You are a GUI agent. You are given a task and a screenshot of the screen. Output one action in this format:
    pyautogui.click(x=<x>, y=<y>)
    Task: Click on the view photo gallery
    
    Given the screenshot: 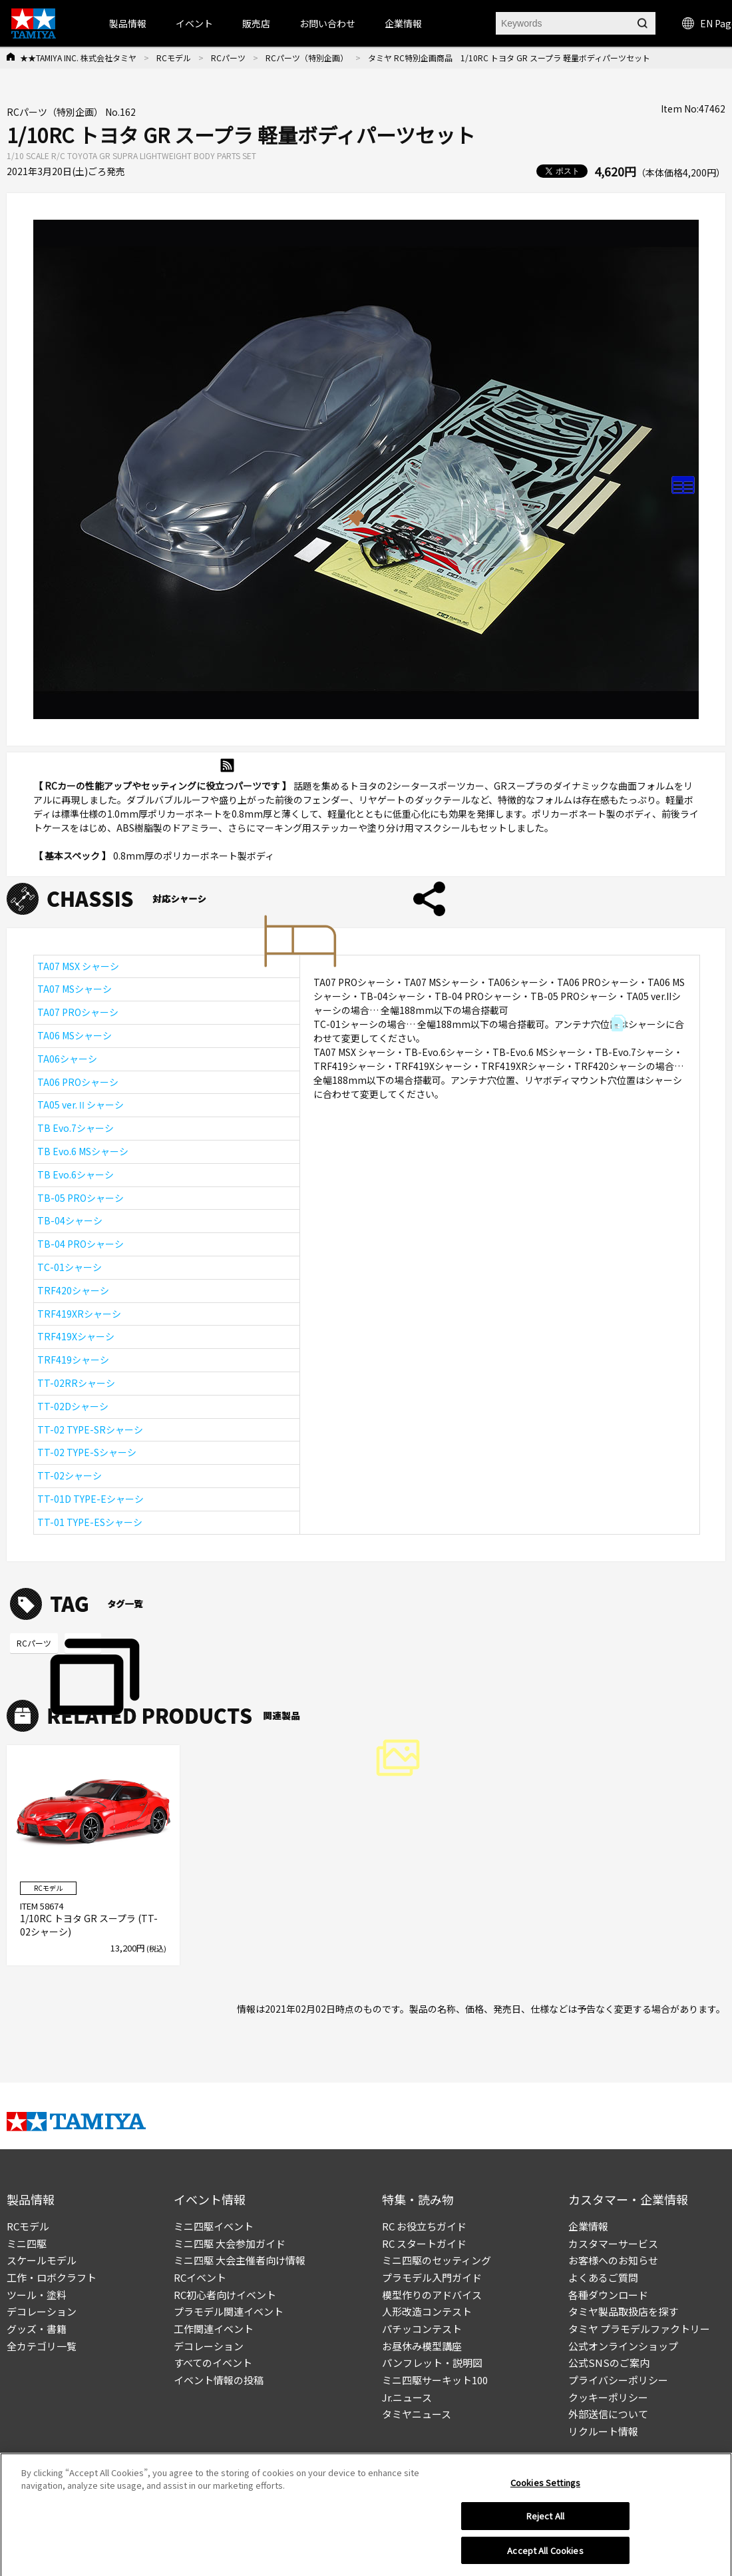 What is the action you would take?
    pyautogui.click(x=398, y=1758)
    